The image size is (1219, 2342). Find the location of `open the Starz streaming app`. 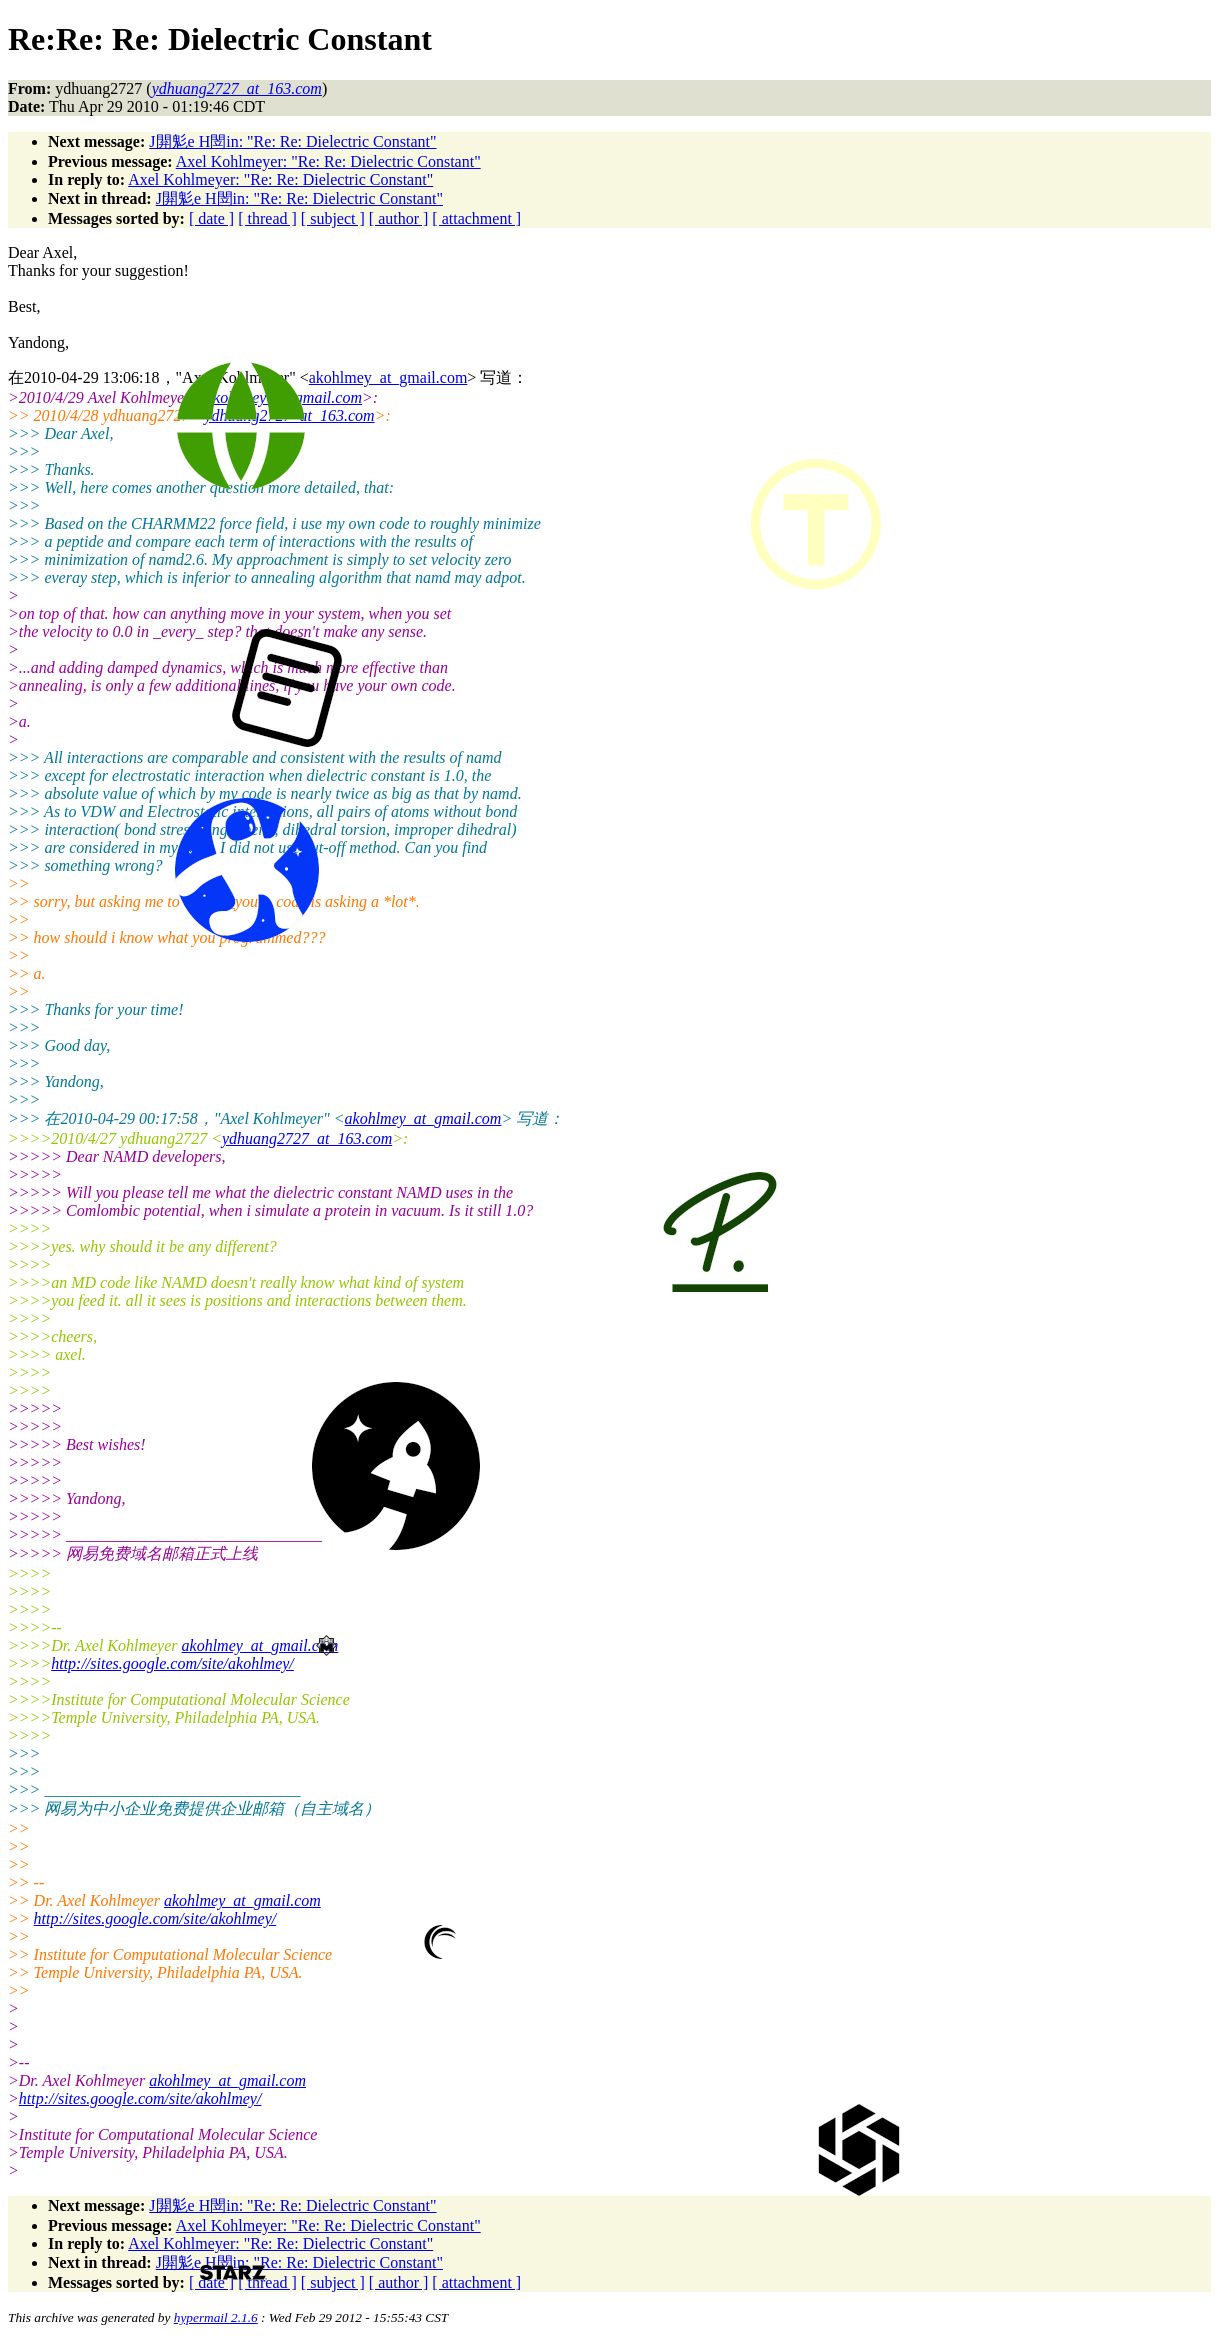

open the Starz streaming app is located at coordinates (233, 2272).